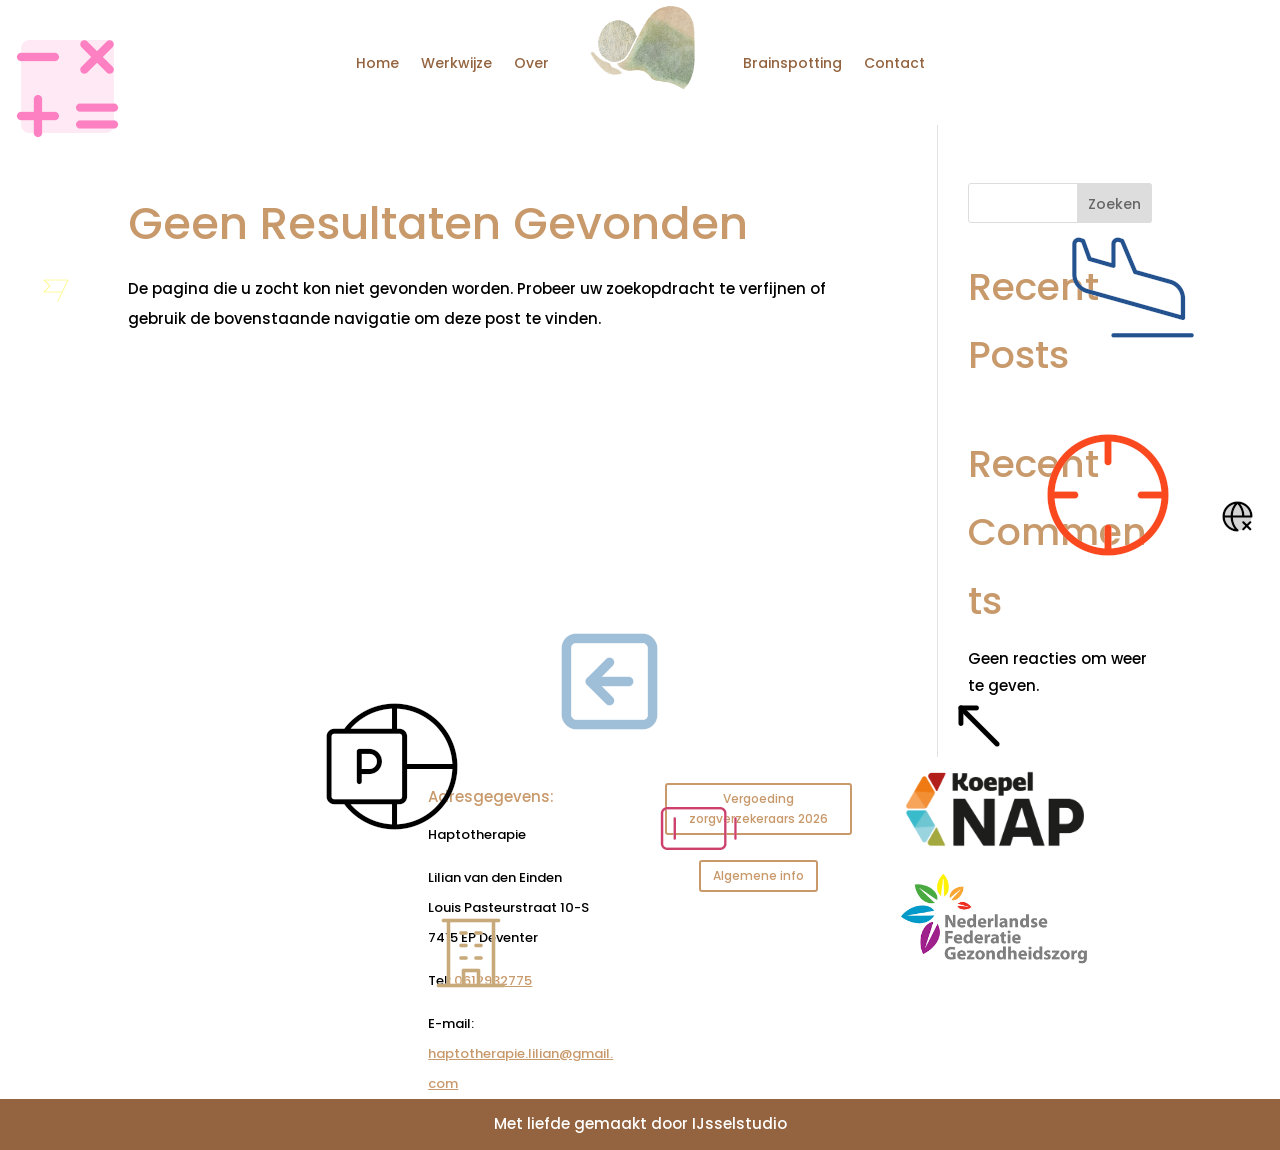 The height and width of the screenshot is (1150, 1280). What do you see at coordinates (55, 289) in the screenshot?
I see `flag or bookmark an item` at bounding box center [55, 289].